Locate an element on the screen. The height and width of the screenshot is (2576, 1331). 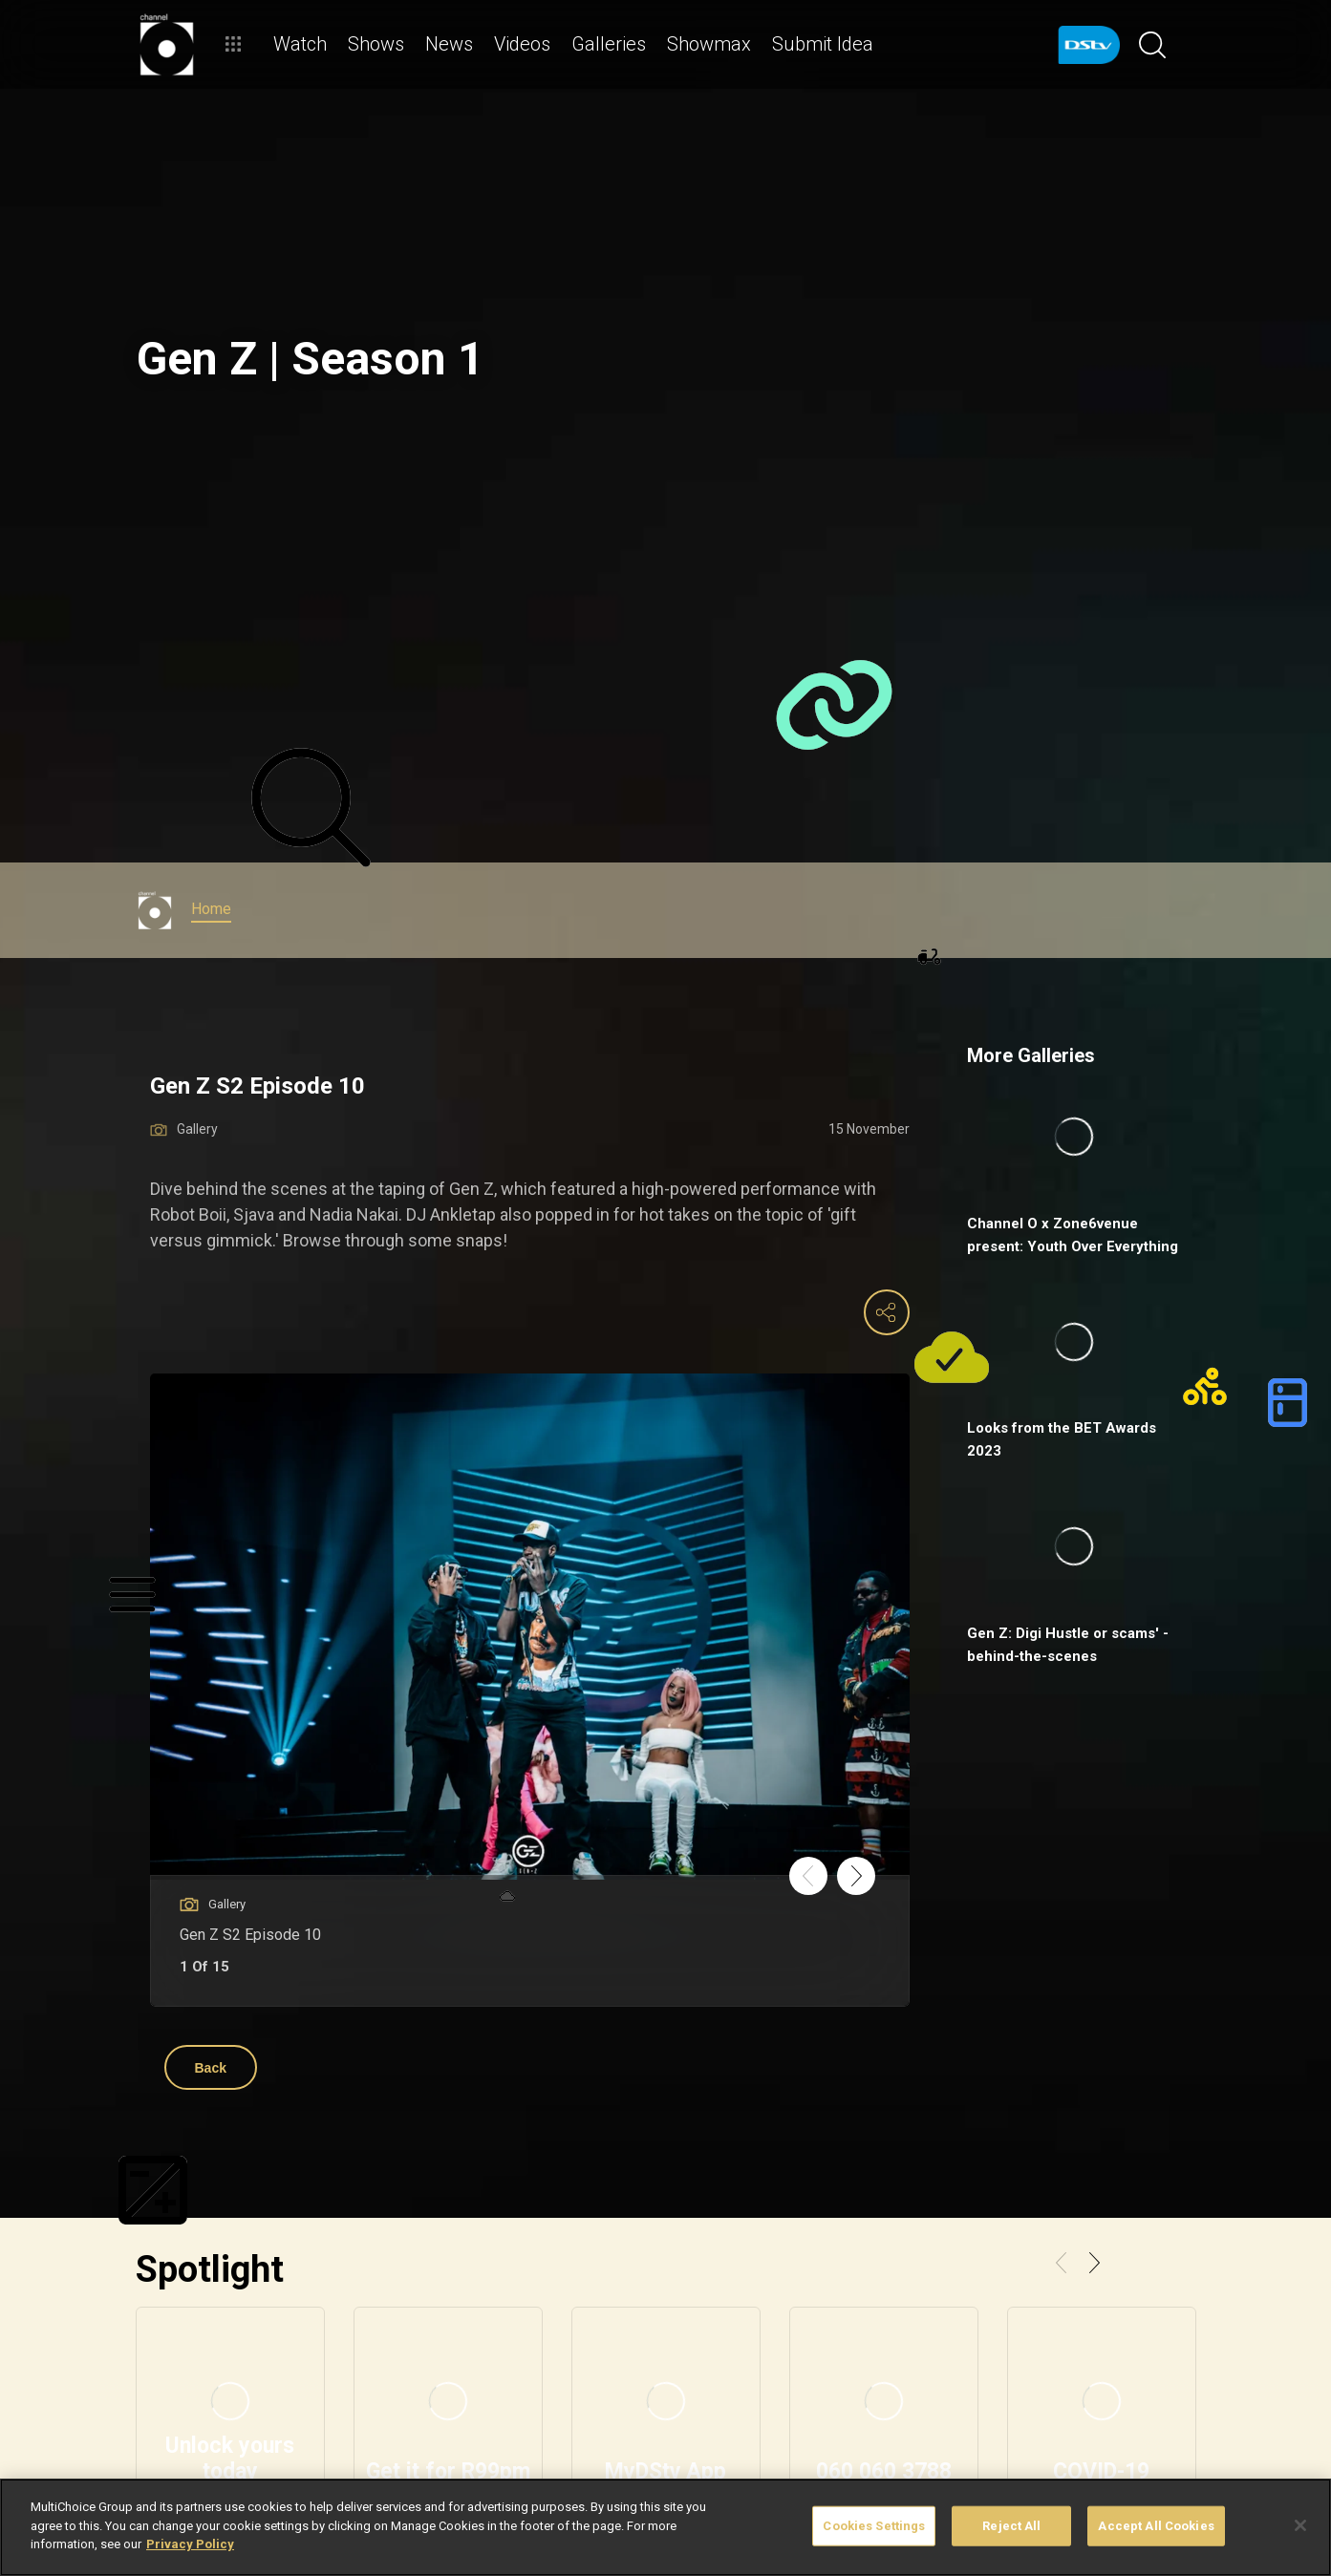
access cycling or bike-related features is located at coordinates (1205, 1388).